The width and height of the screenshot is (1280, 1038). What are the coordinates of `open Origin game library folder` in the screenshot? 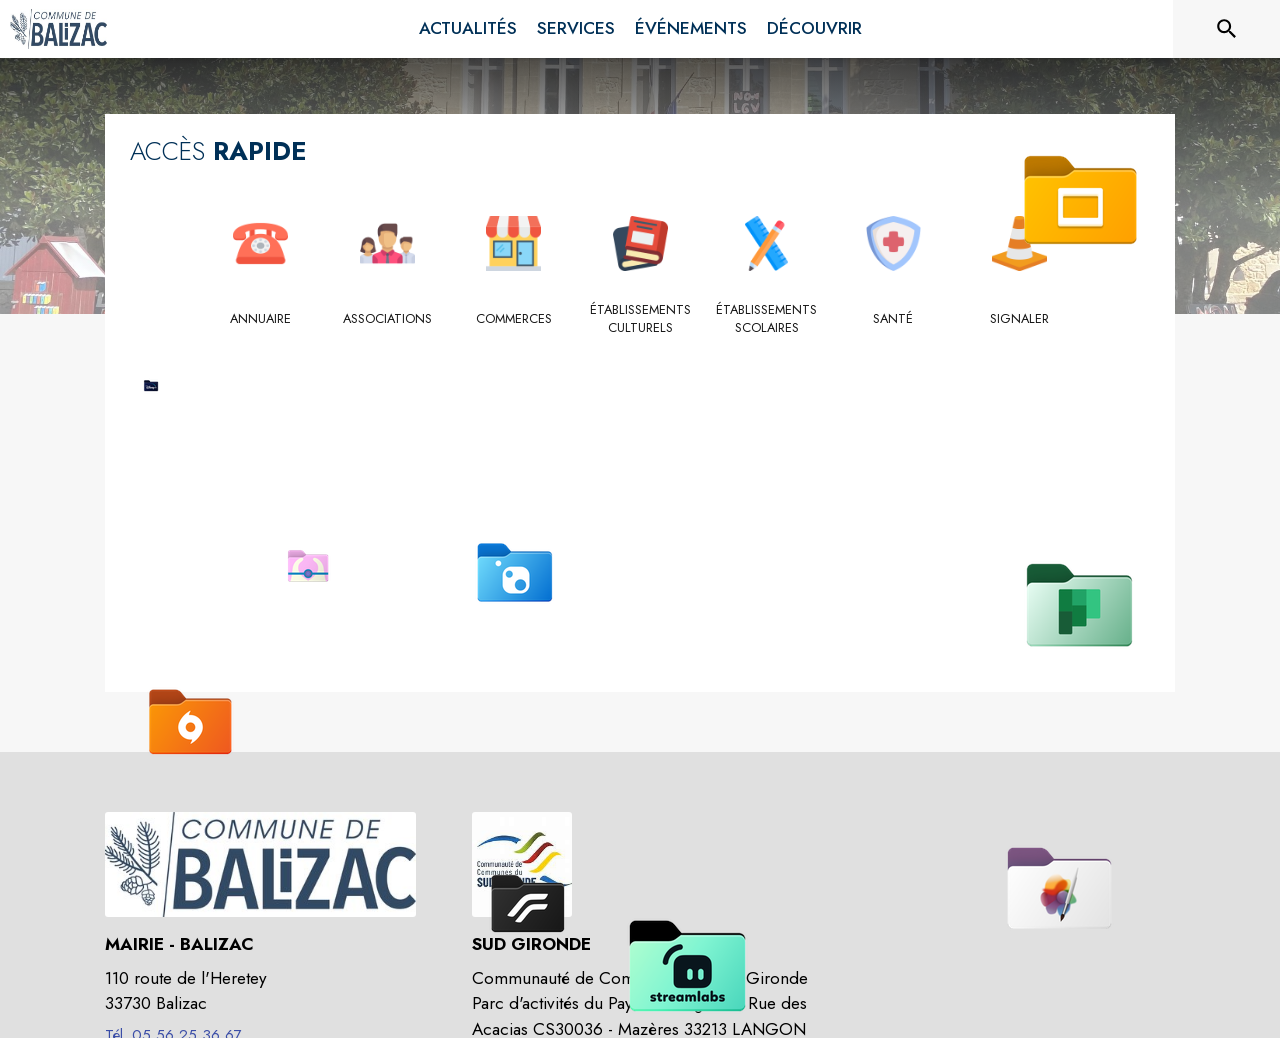 It's located at (190, 724).